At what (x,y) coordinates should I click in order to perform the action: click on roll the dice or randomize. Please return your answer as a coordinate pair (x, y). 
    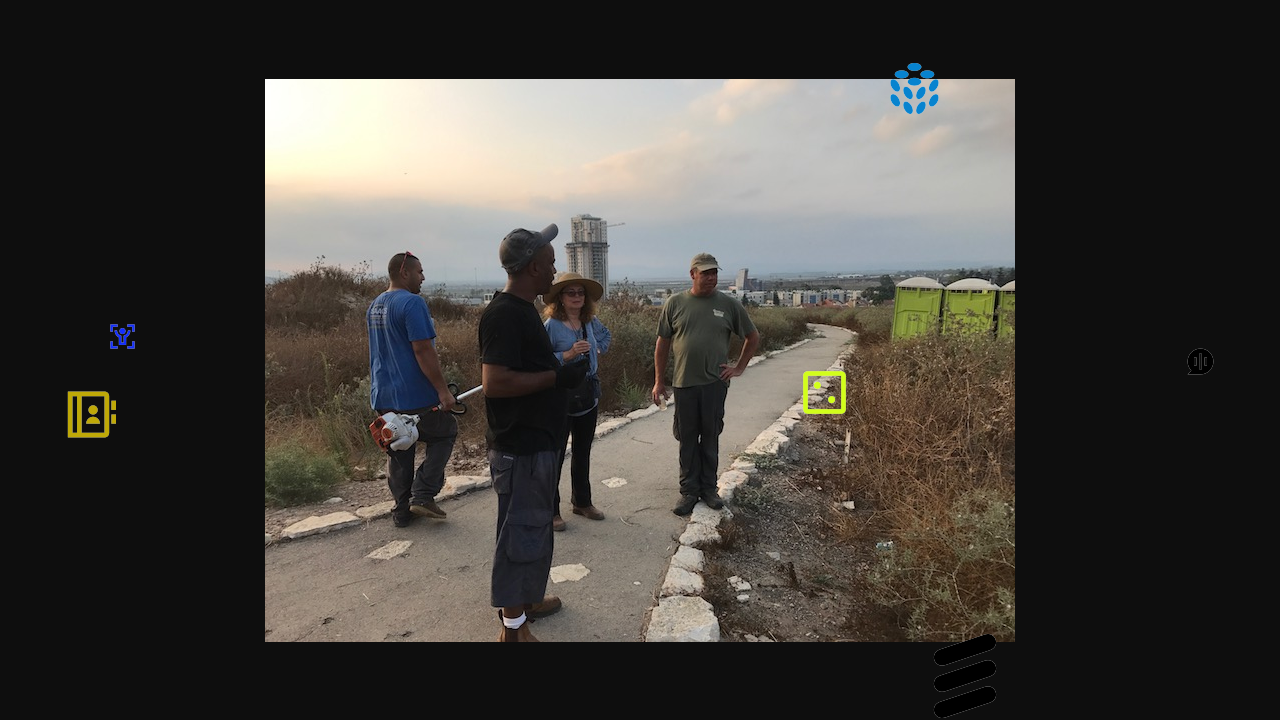
    Looking at the image, I should click on (824, 392).